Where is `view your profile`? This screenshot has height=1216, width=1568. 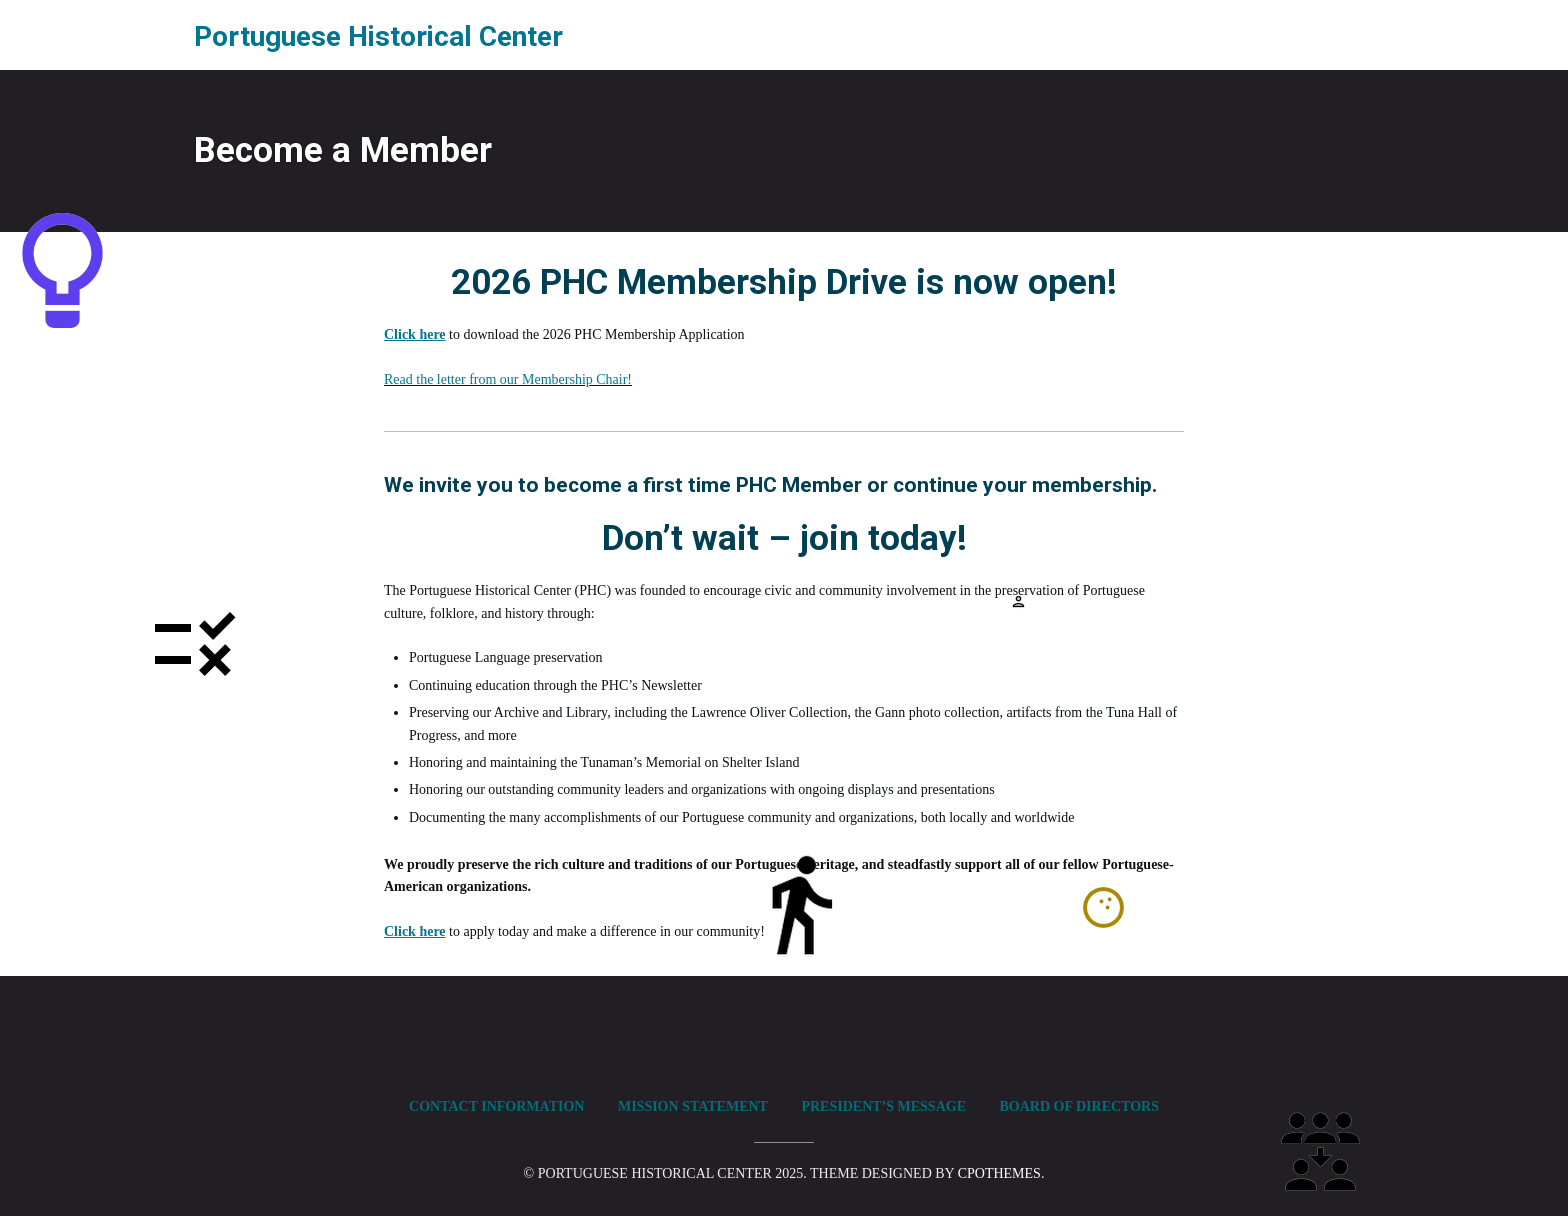 view your profile is located at coordinates (1018, 601).